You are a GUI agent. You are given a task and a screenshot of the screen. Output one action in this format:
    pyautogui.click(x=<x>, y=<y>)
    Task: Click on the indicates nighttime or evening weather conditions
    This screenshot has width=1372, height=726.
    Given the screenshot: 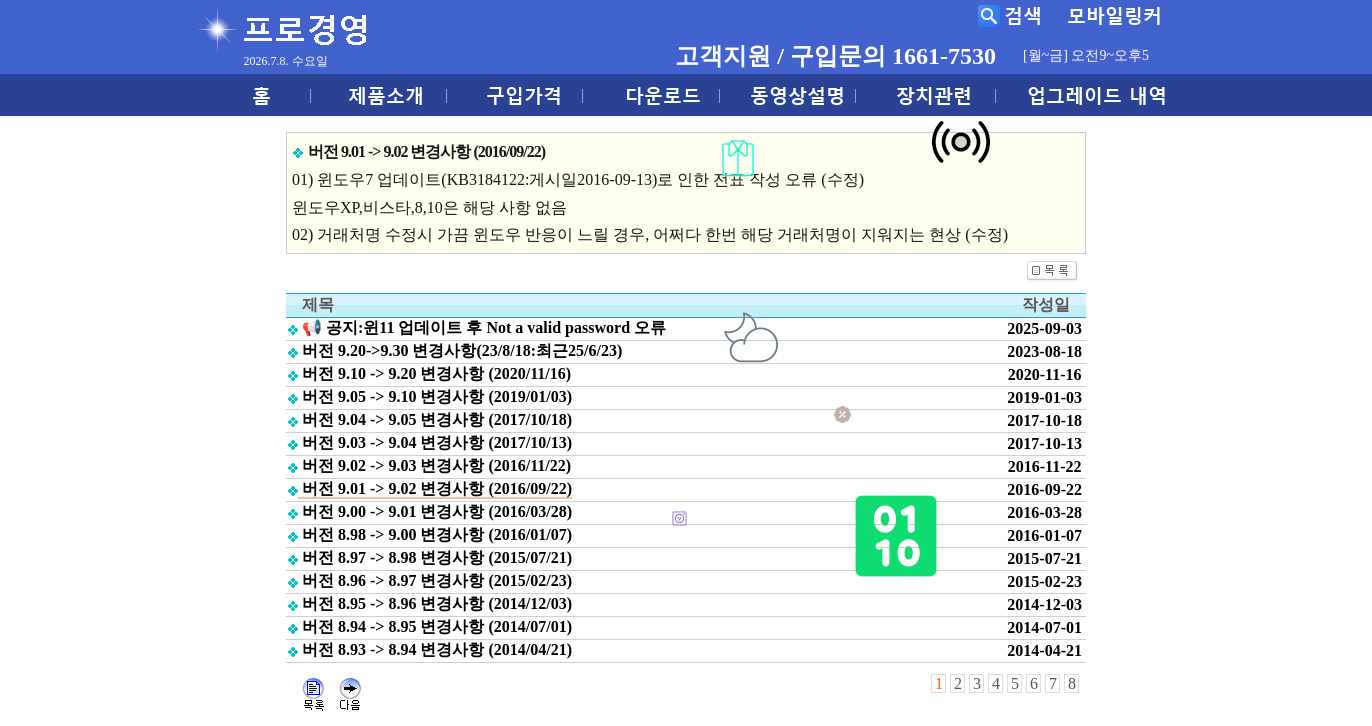 What is the action you would take?
    pyautogui.click(x=750, y=340)
    